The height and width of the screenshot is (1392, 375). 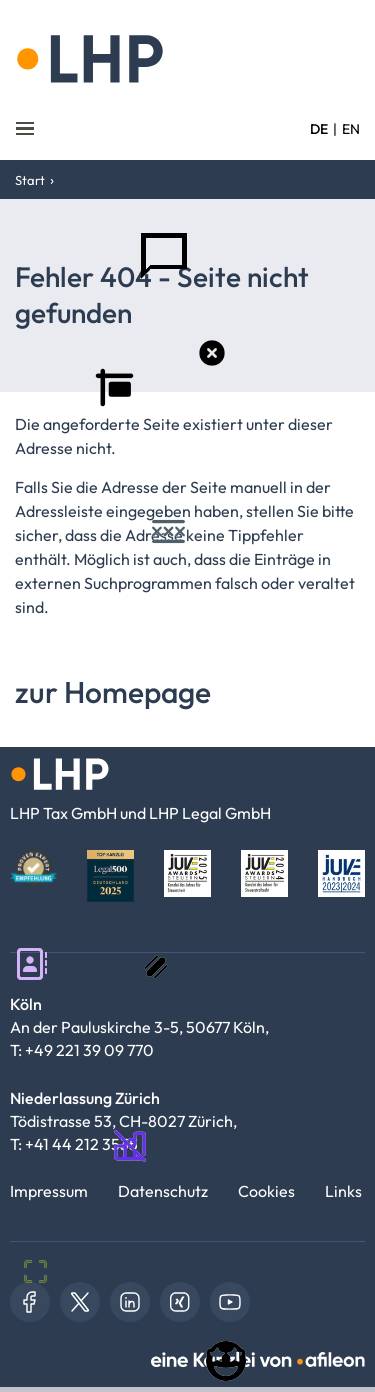 I want to click on close or dismiss a dialog, so click(x=212, y=353).